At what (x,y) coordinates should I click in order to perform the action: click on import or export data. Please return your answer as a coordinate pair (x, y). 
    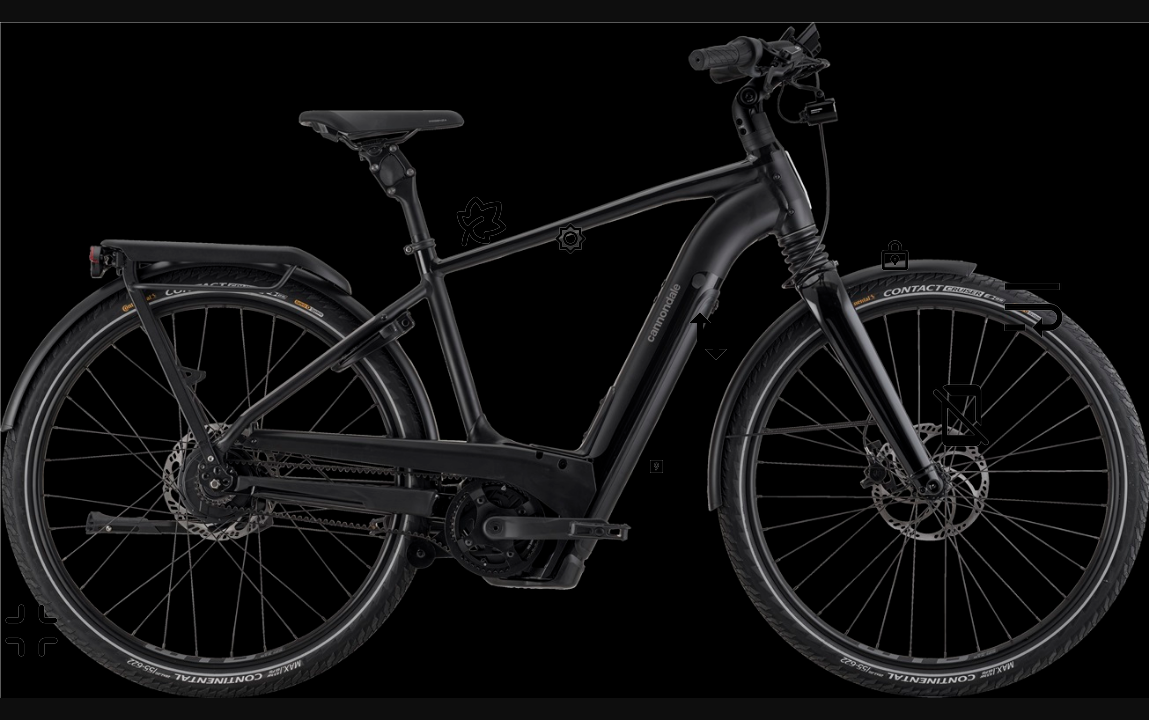
    Looking at the image, I should click on (708, 336).